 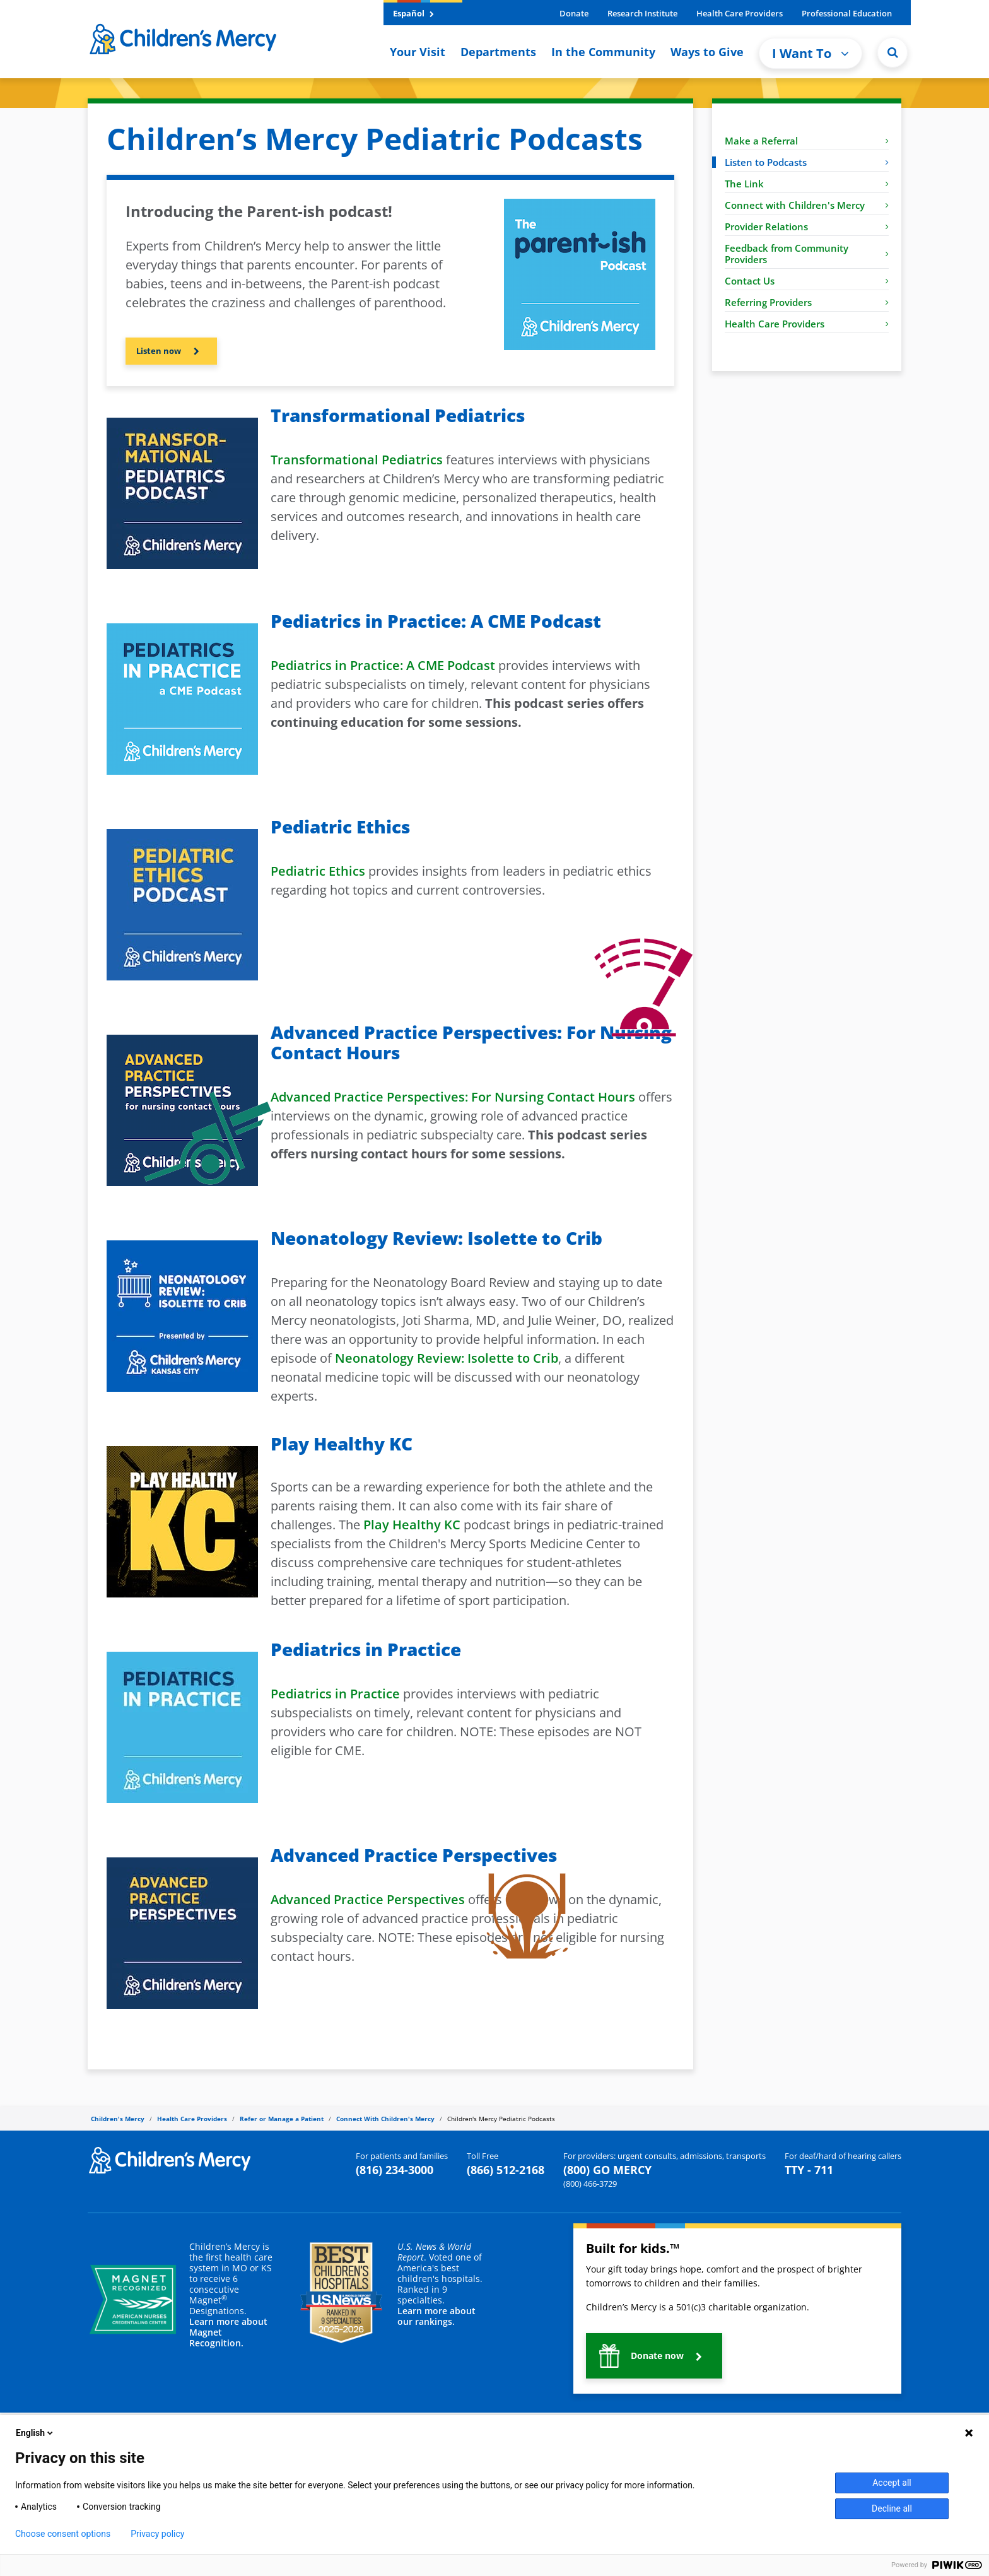 I want to click on smelting or metalworking process in progress, so click(x=527, y=1915).